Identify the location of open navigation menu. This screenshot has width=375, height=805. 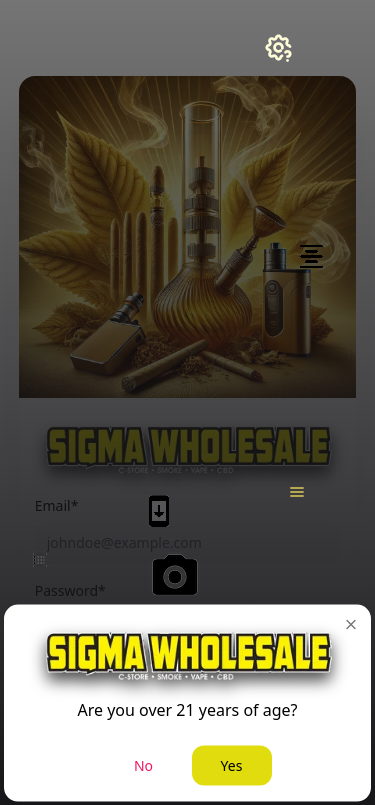
(297, 492).